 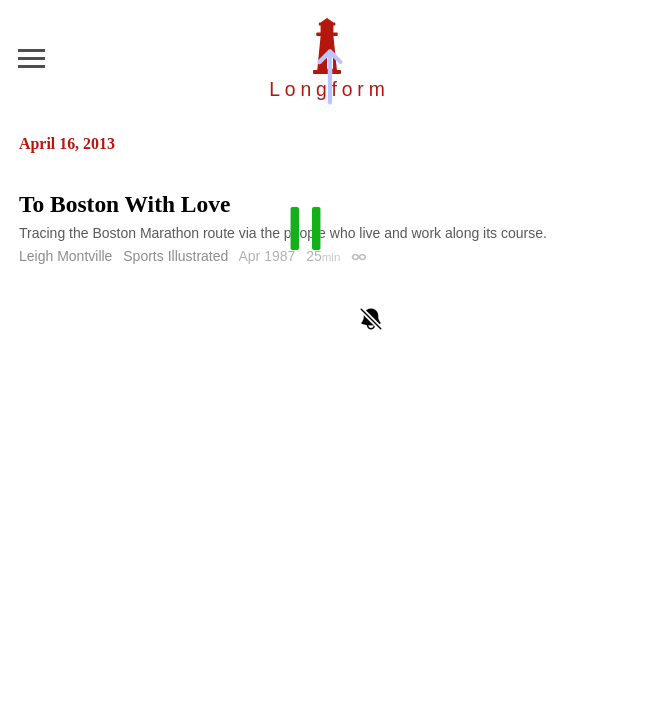 What do you see at coordinates (371, 319) in the screenshot?
I see `mute notifications` at bounding box center [371, 319].